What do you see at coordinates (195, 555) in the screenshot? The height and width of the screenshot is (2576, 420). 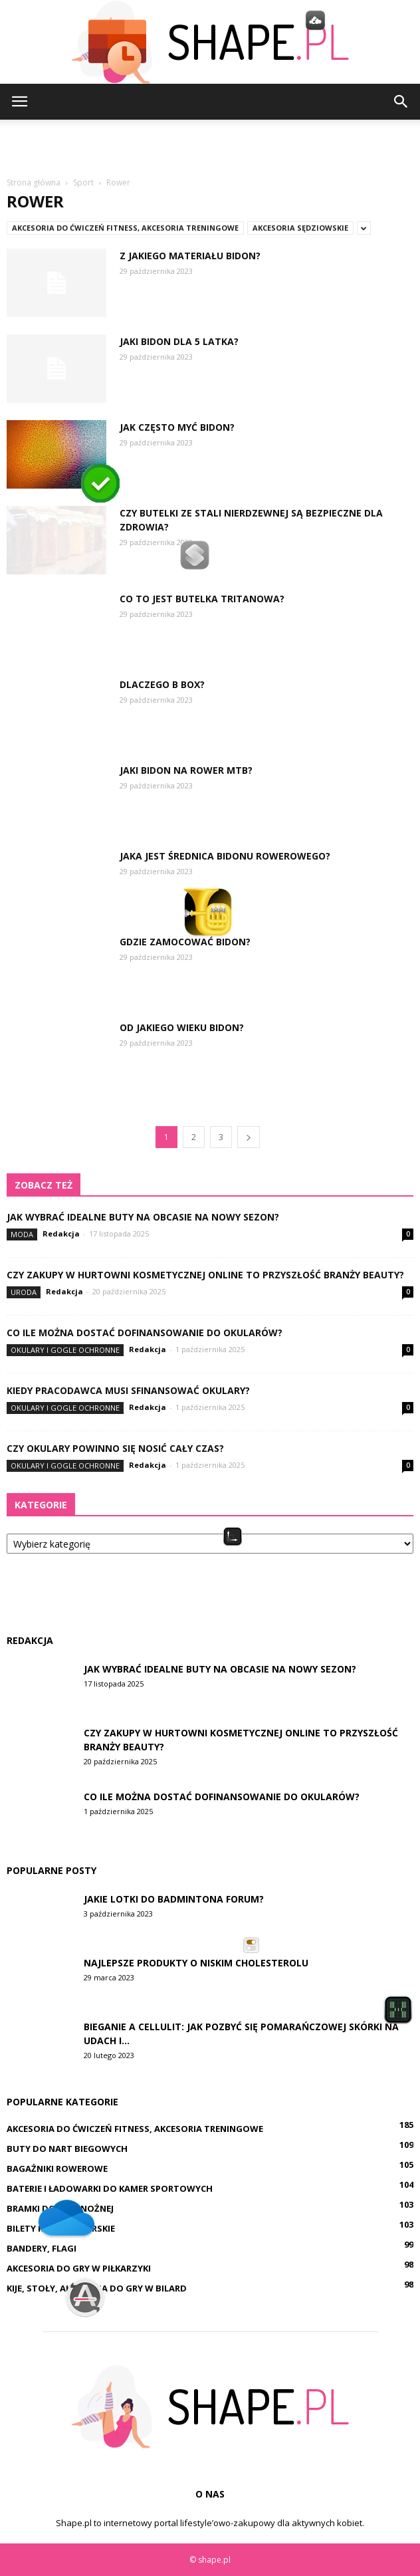 I see `open the shortcuts app` at bounding box center [195, 555].